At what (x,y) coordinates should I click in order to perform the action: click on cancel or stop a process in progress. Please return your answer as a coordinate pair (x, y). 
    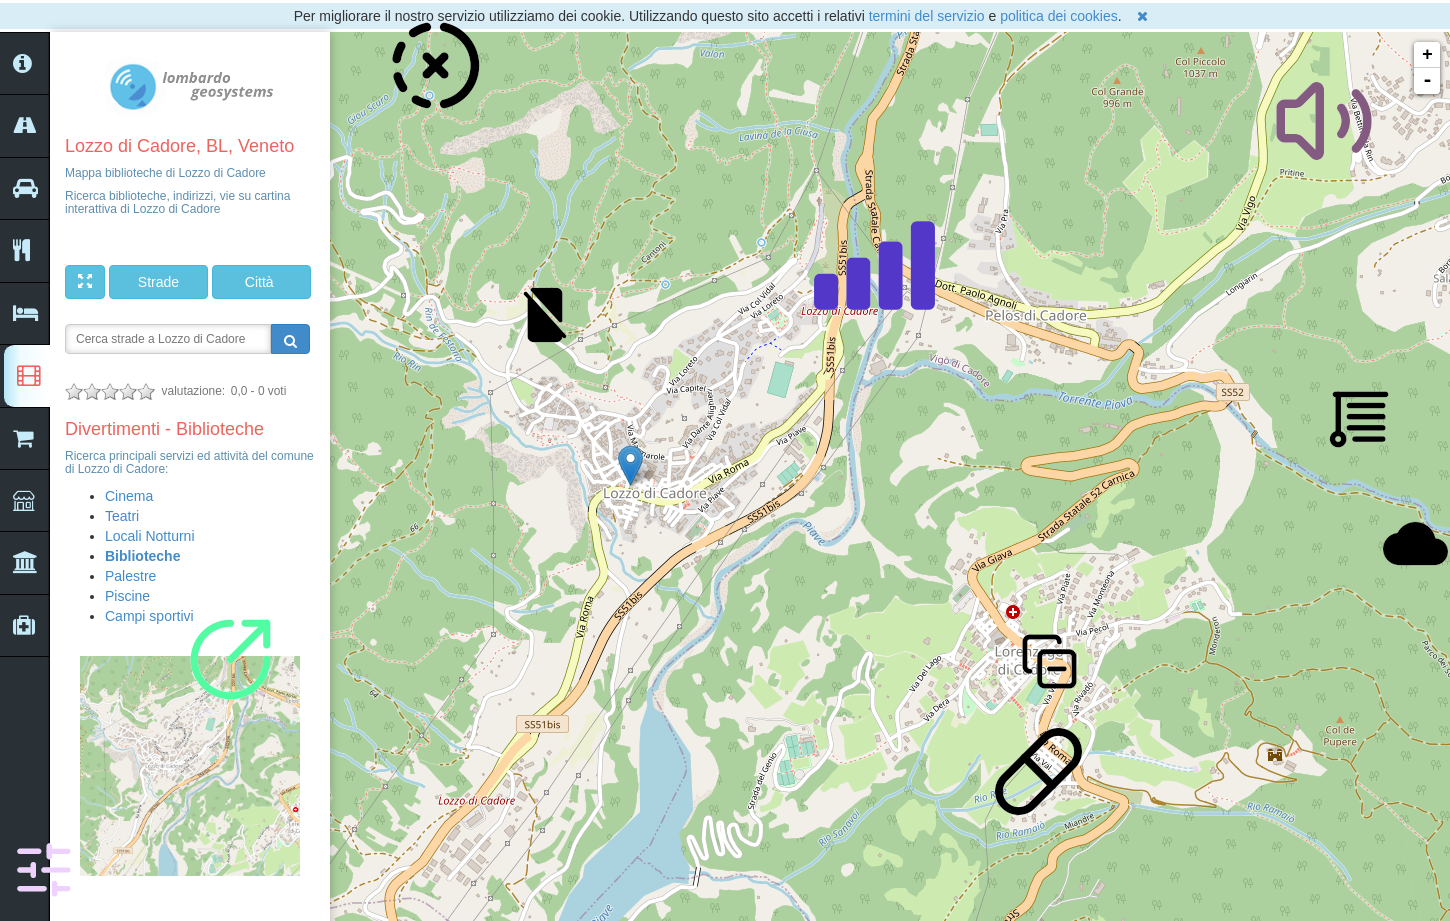
    Looking at the image, I should click on (435, 65).